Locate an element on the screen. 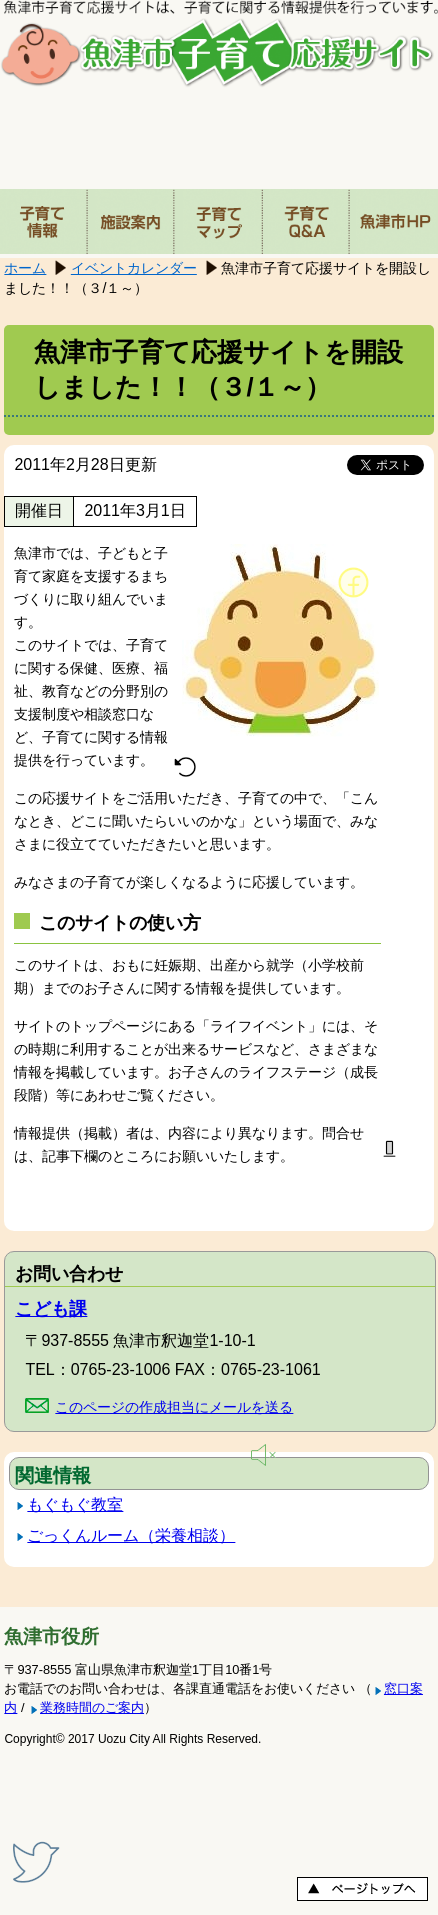  undo the last action is located at coordinates (186, 767).